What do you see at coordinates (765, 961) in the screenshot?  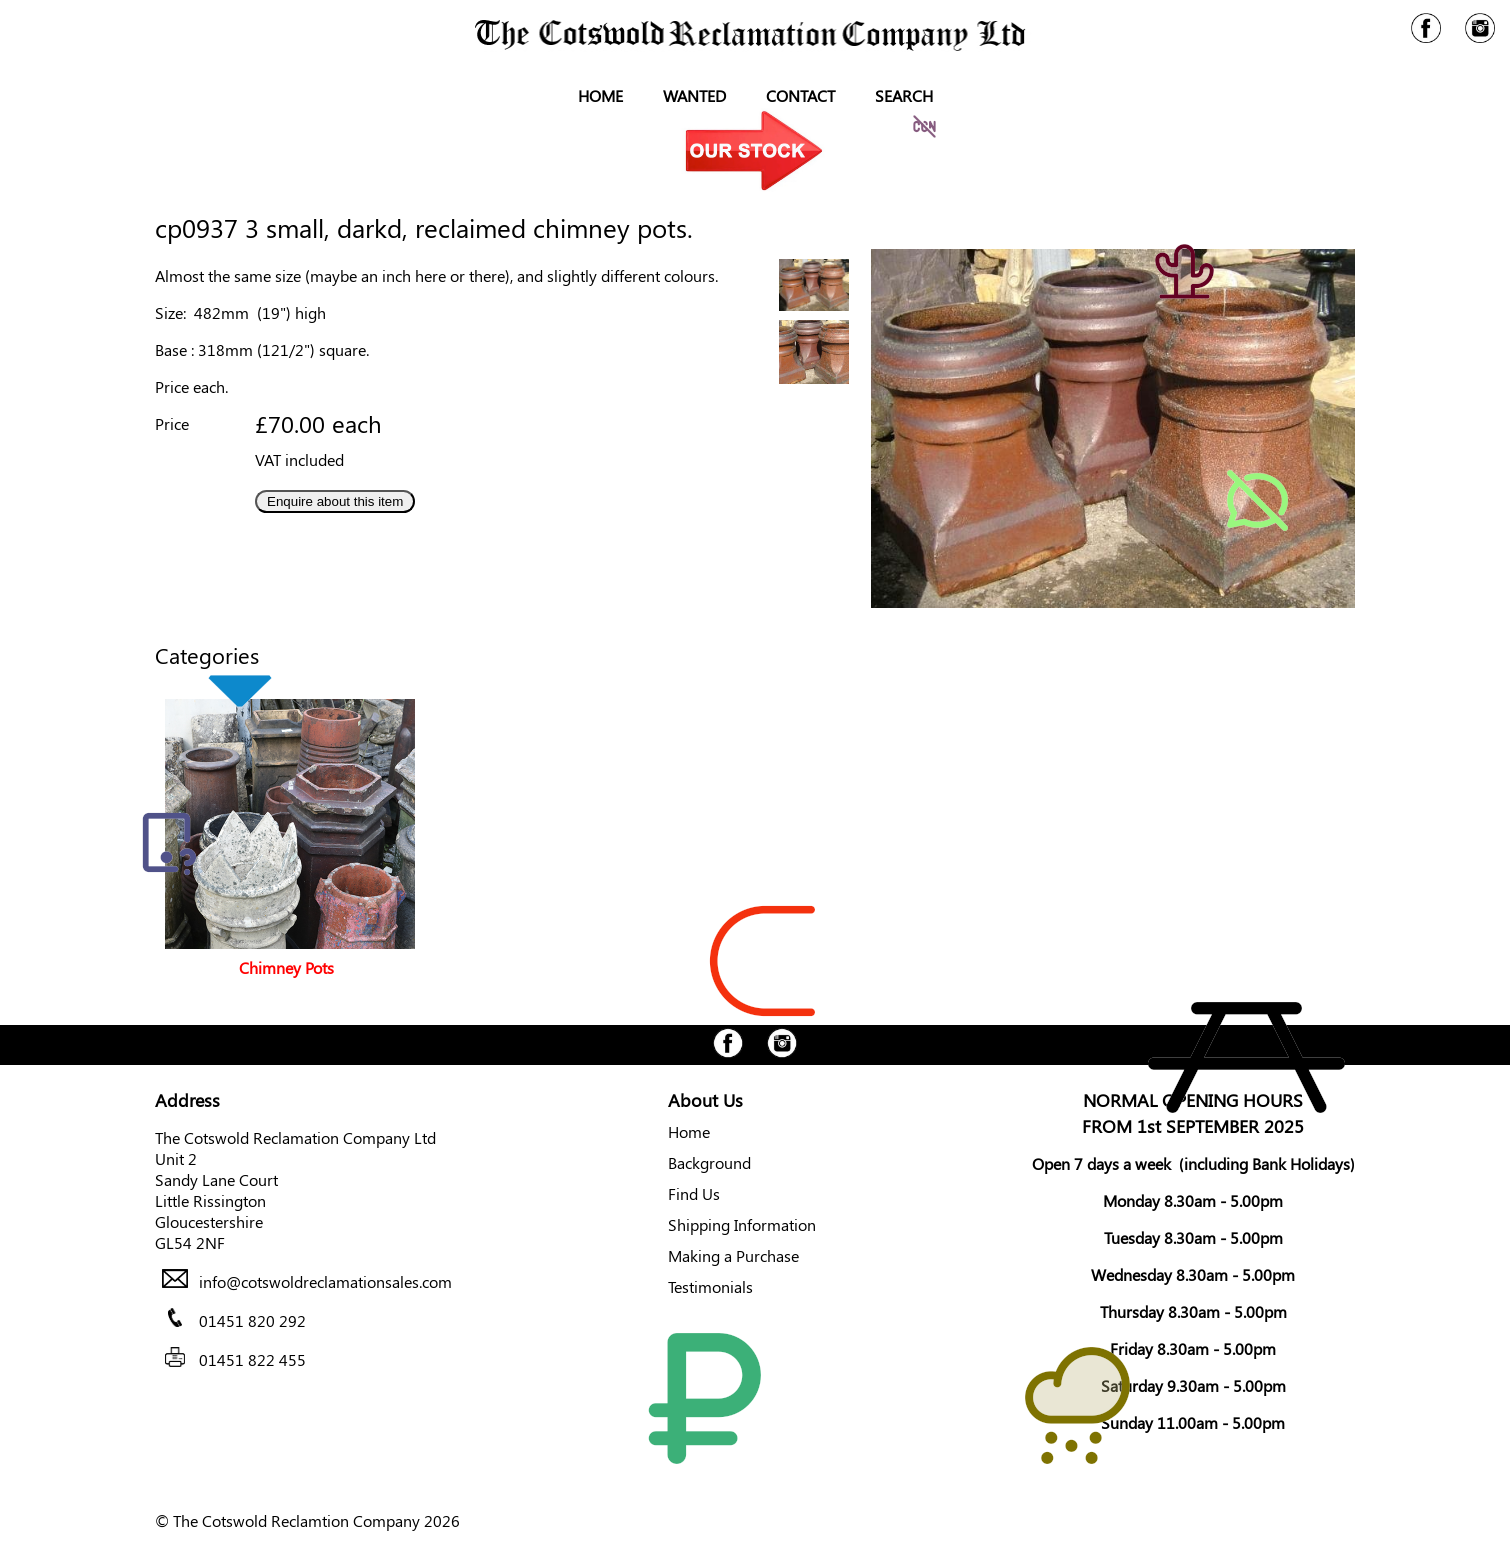 I see `indicates a proper subset relationship in mathematical notation` at bounding box center [765, 961].